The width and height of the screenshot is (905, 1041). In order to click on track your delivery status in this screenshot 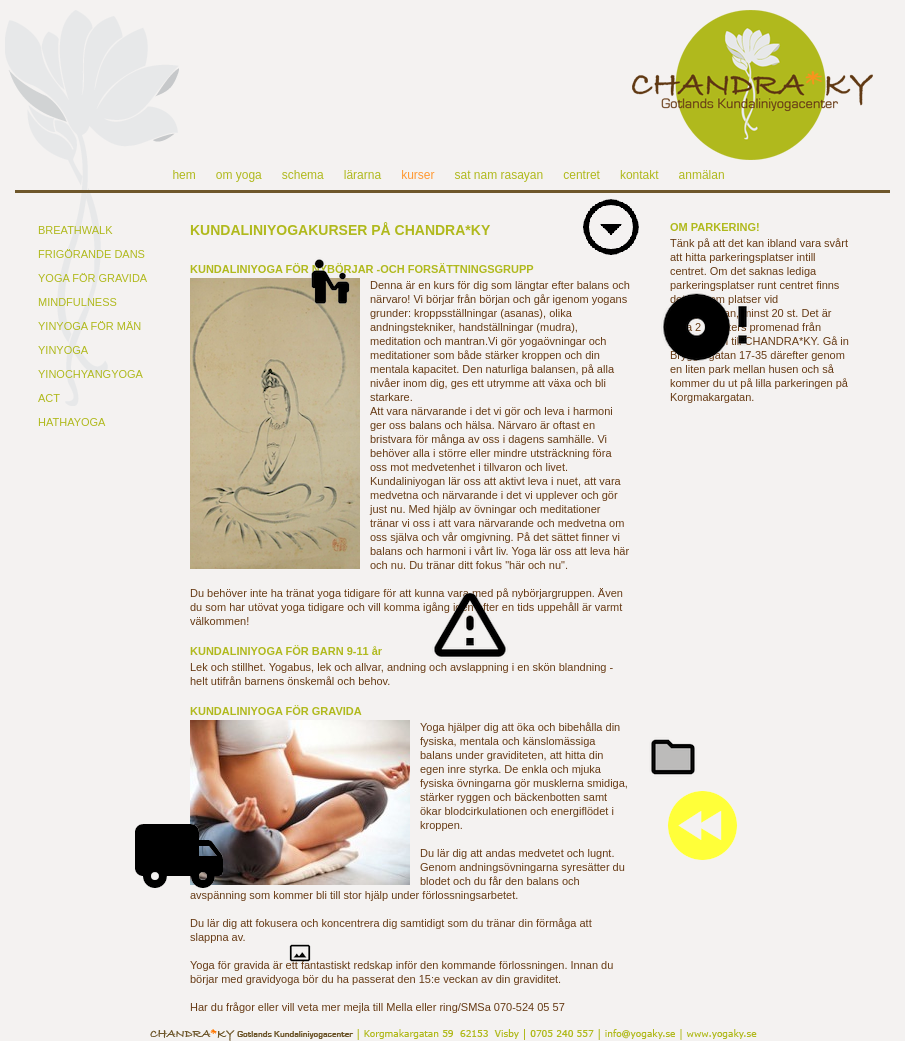, I will do `click(179, 856)`.